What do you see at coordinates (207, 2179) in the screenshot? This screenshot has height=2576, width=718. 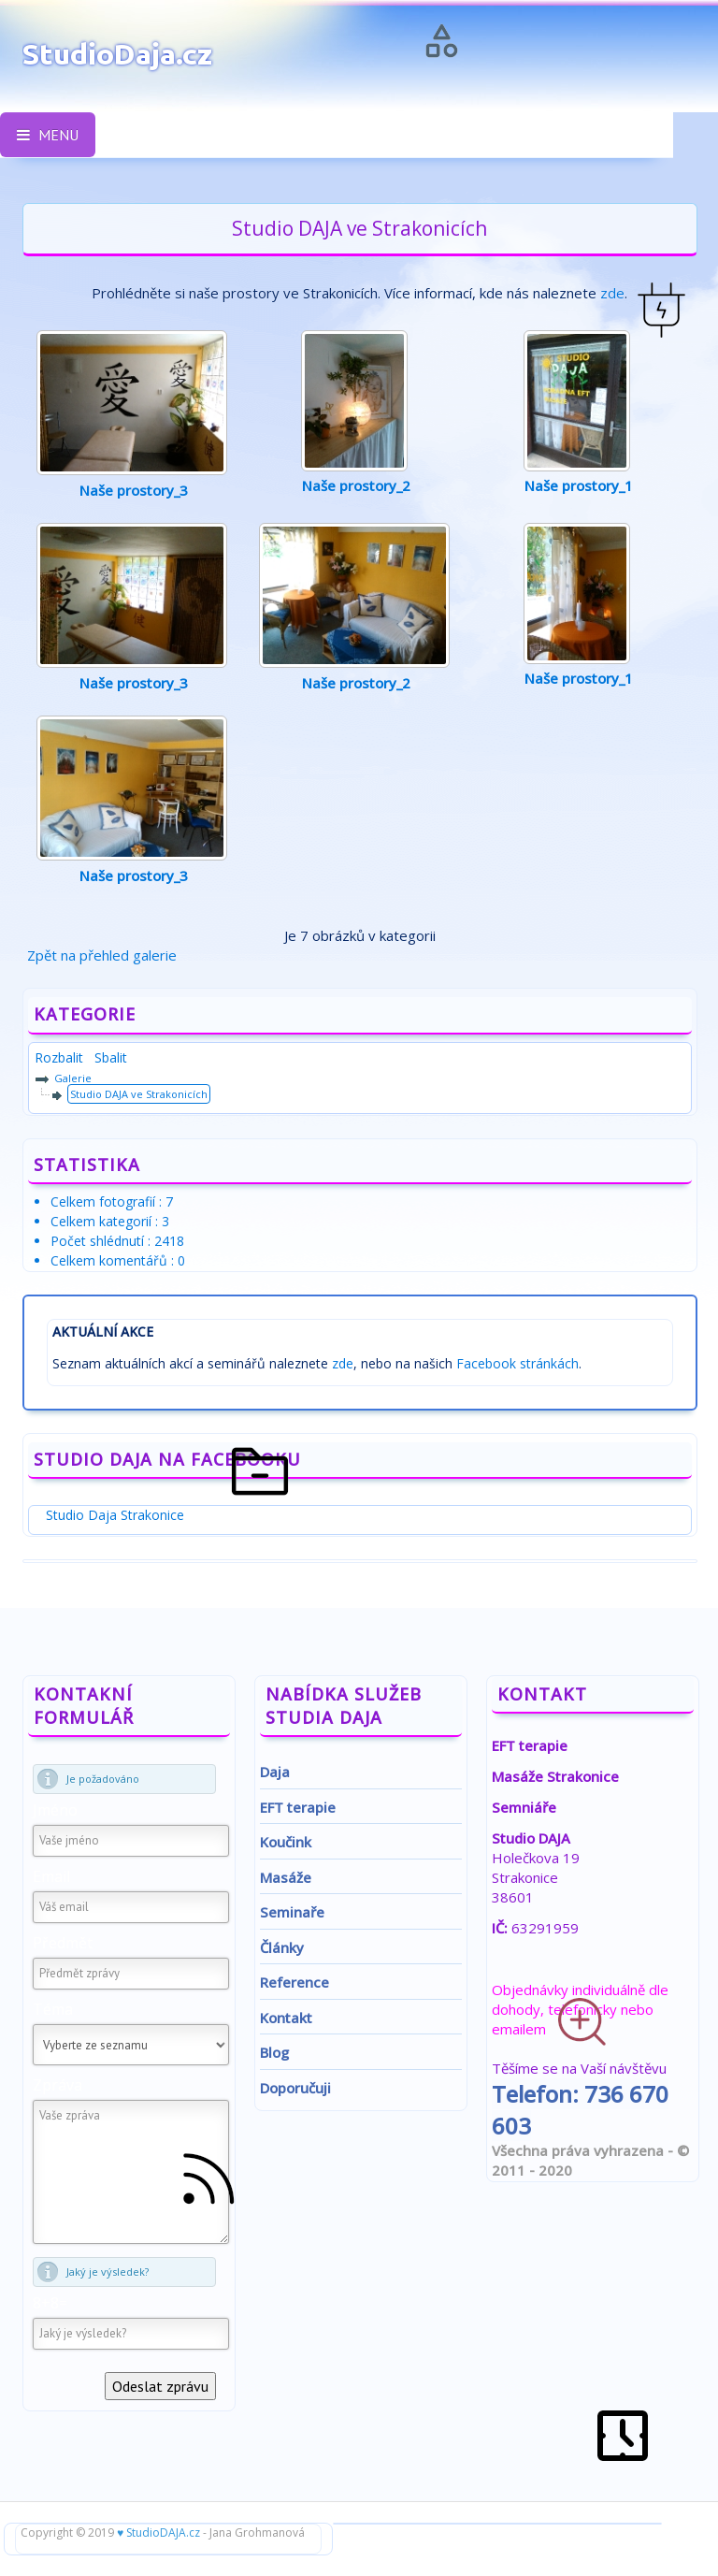 I see `subscribe to RSS feed` at bounding box center [207, 2179].